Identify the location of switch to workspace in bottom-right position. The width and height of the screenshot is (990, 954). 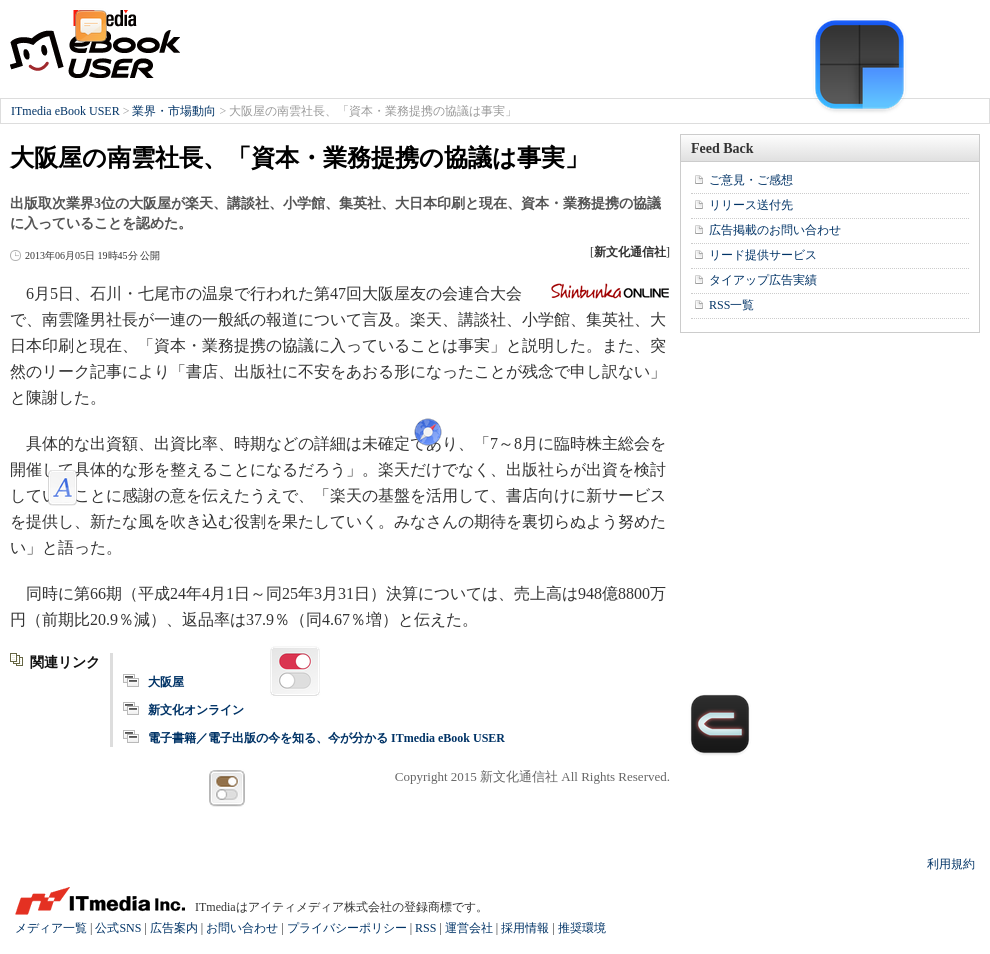
(859, 64).